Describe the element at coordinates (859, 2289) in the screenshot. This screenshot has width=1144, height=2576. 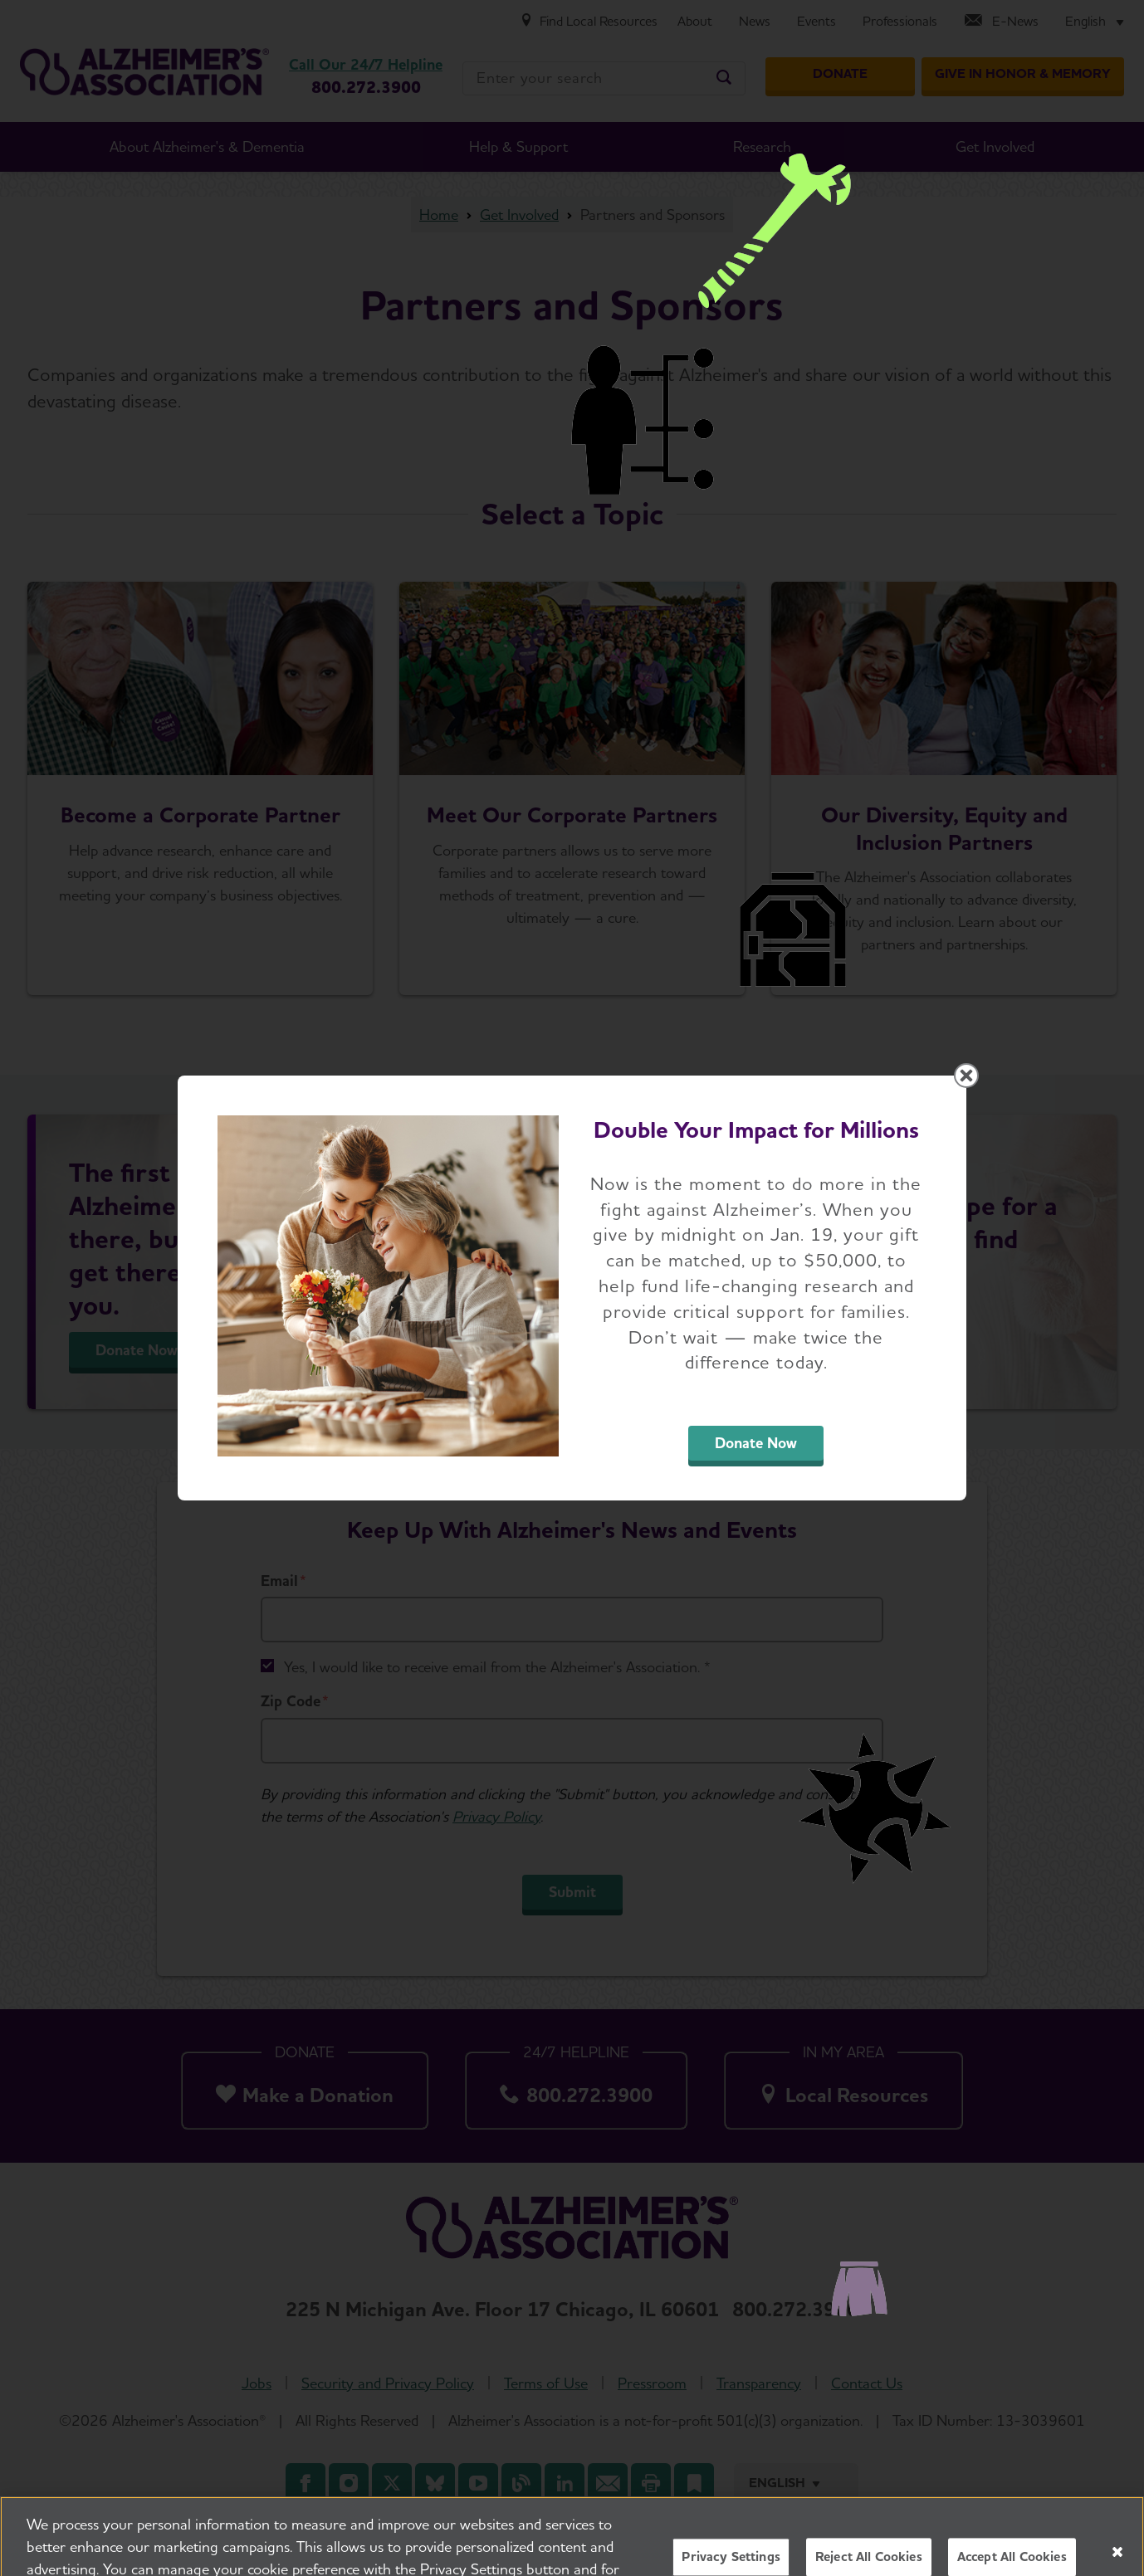
I see `browse skirts in clothing catalog` at that location.